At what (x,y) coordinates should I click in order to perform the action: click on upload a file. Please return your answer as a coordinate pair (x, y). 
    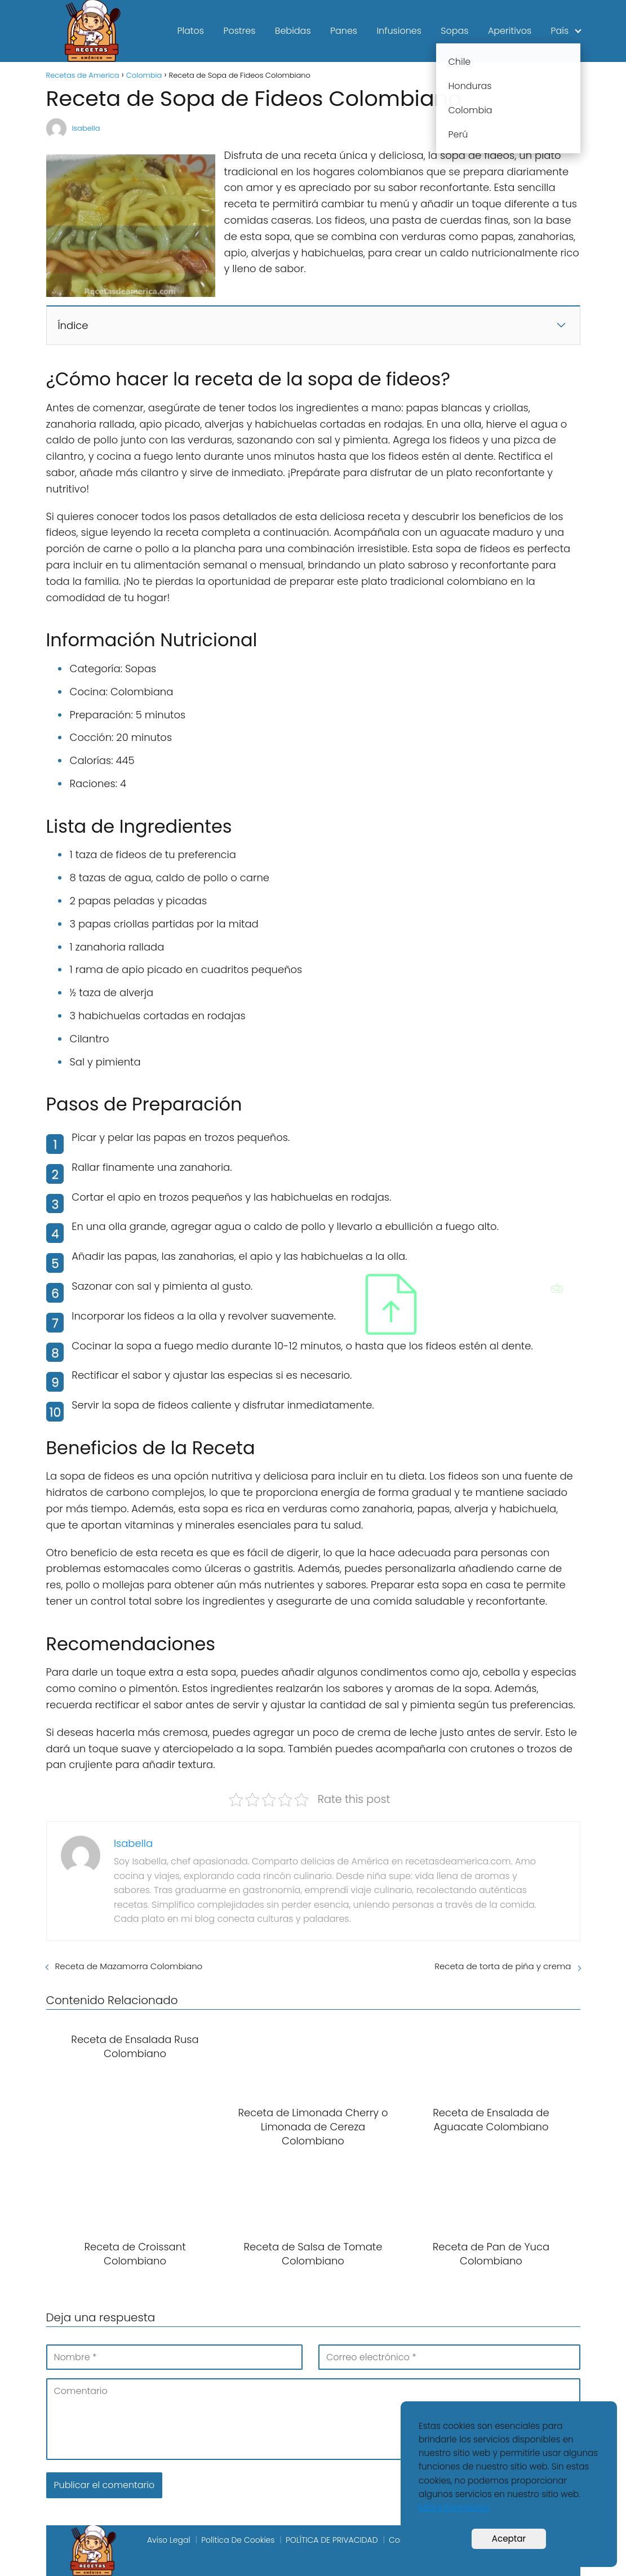
    Looking at the image, I should click on (391, 1304).